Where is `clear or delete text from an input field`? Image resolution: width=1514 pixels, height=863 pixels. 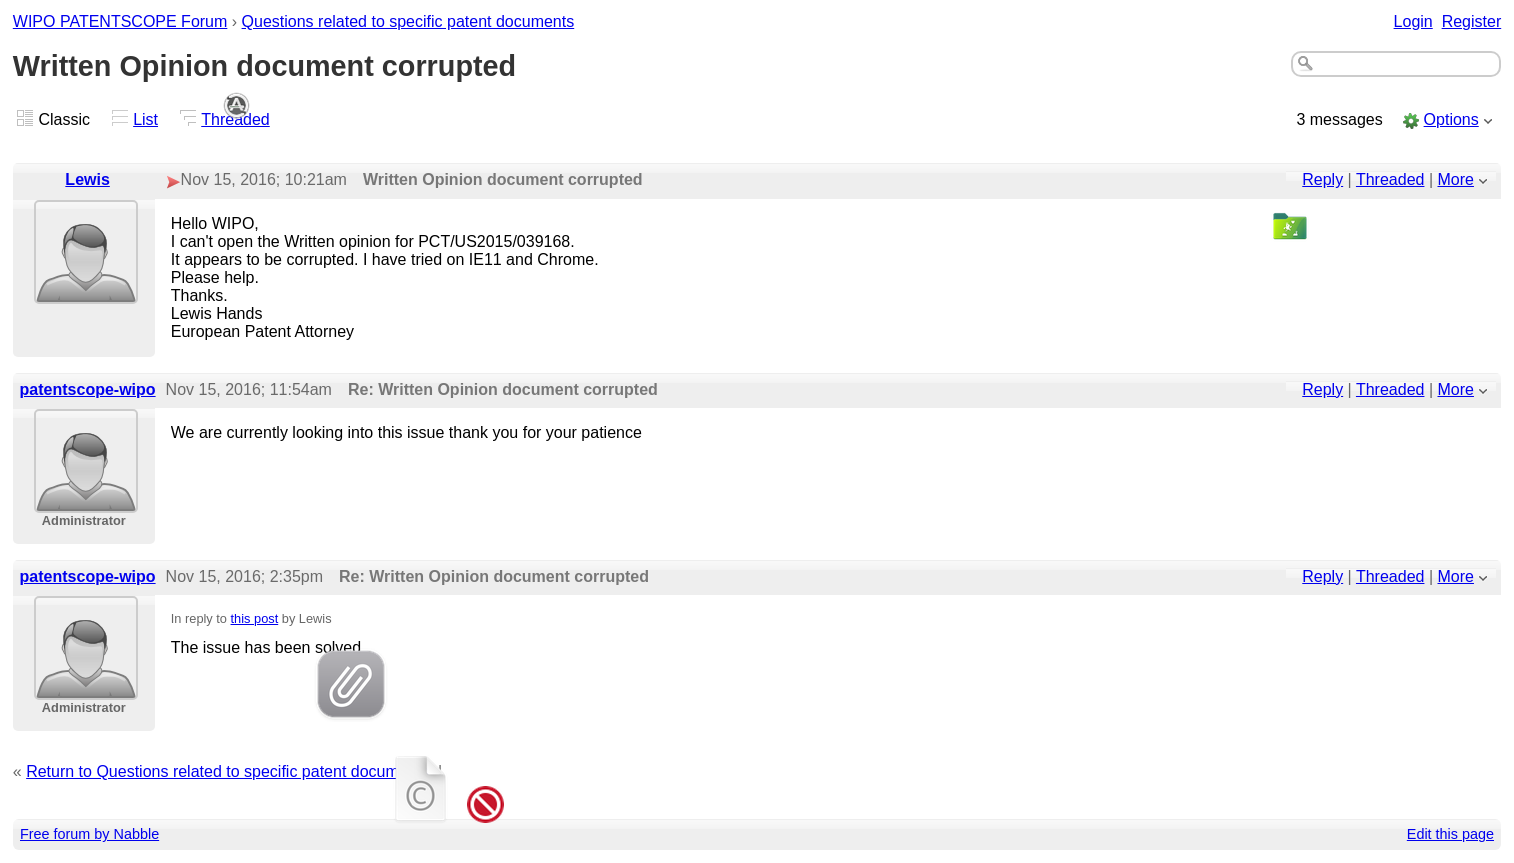
clear or delete text from an input field is located at coordinates (485, 804).